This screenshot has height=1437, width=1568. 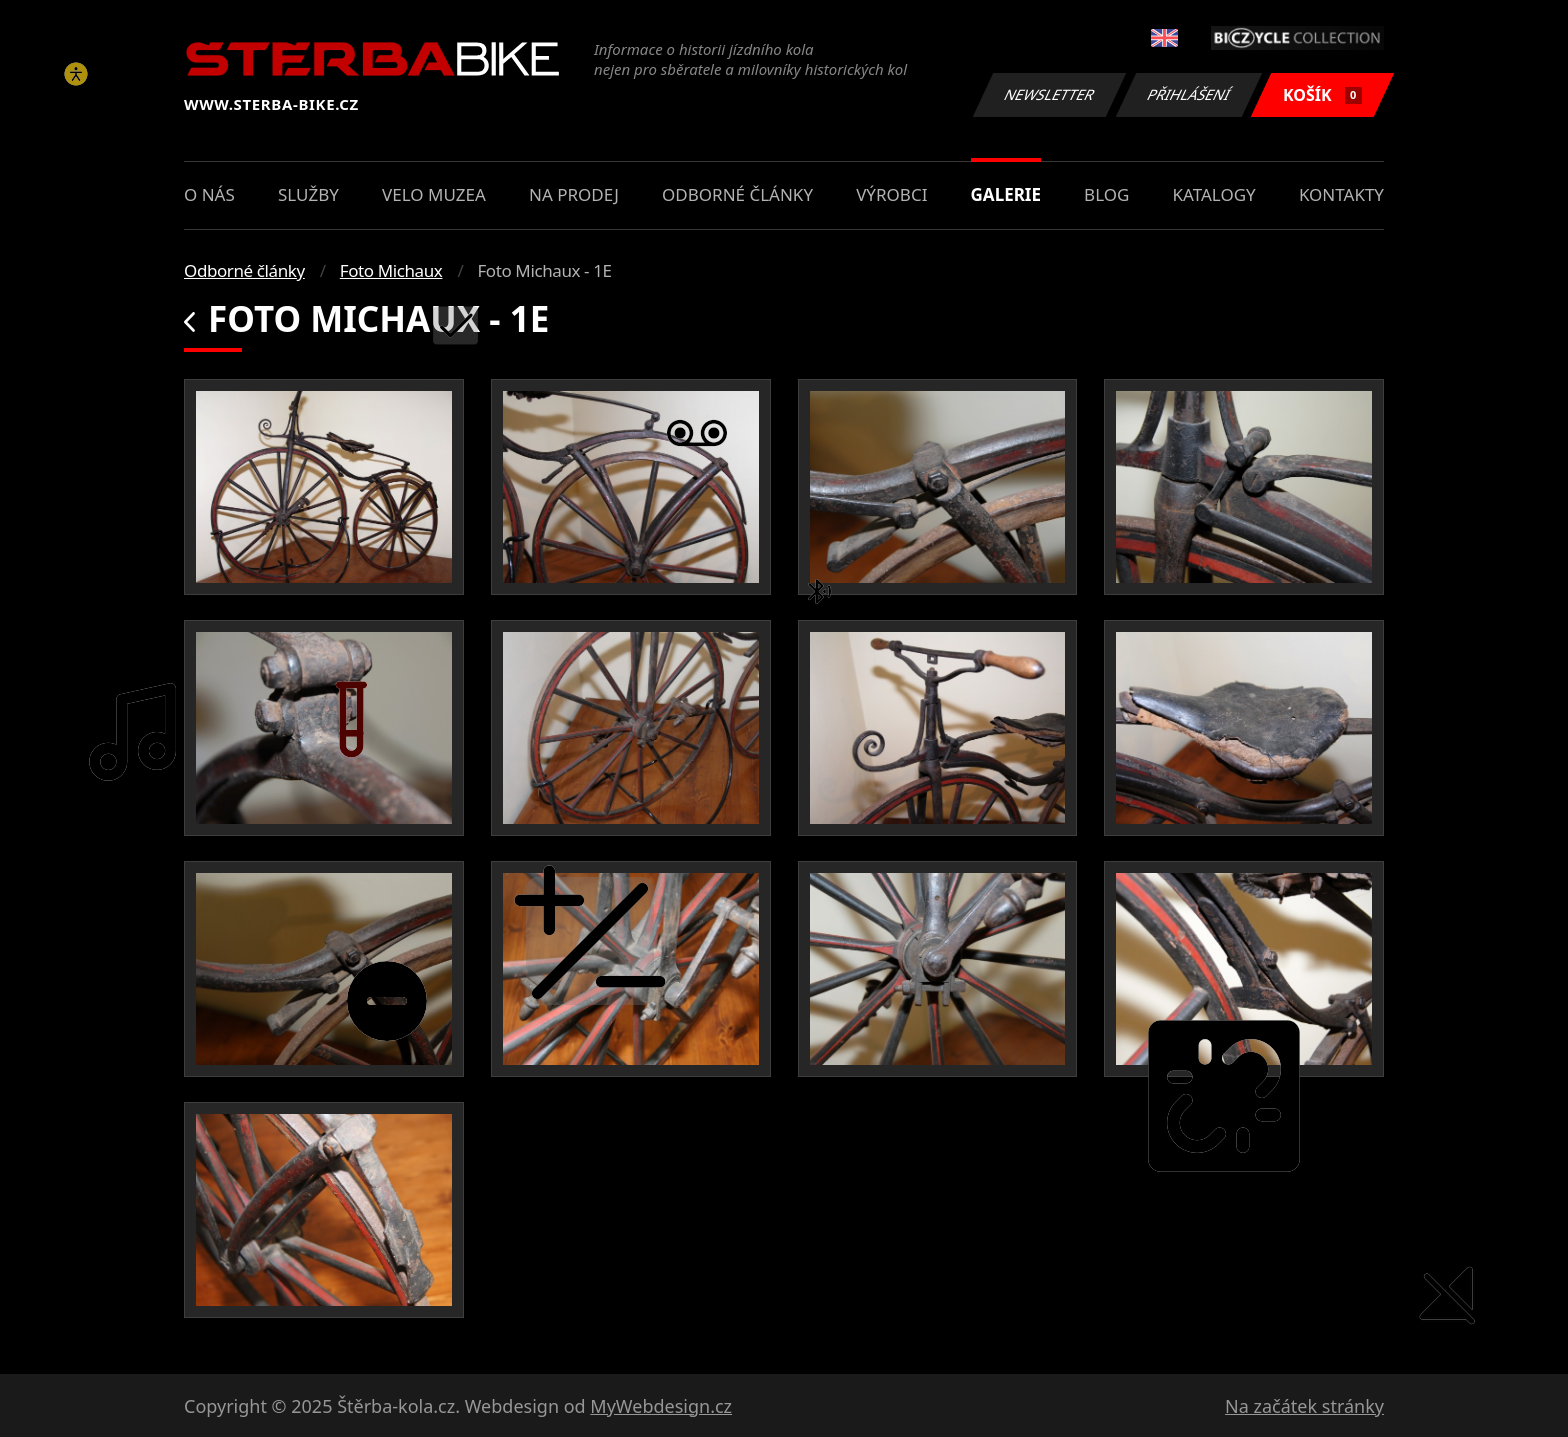 I want to click on access music library or player, so click(x=138, y=732).